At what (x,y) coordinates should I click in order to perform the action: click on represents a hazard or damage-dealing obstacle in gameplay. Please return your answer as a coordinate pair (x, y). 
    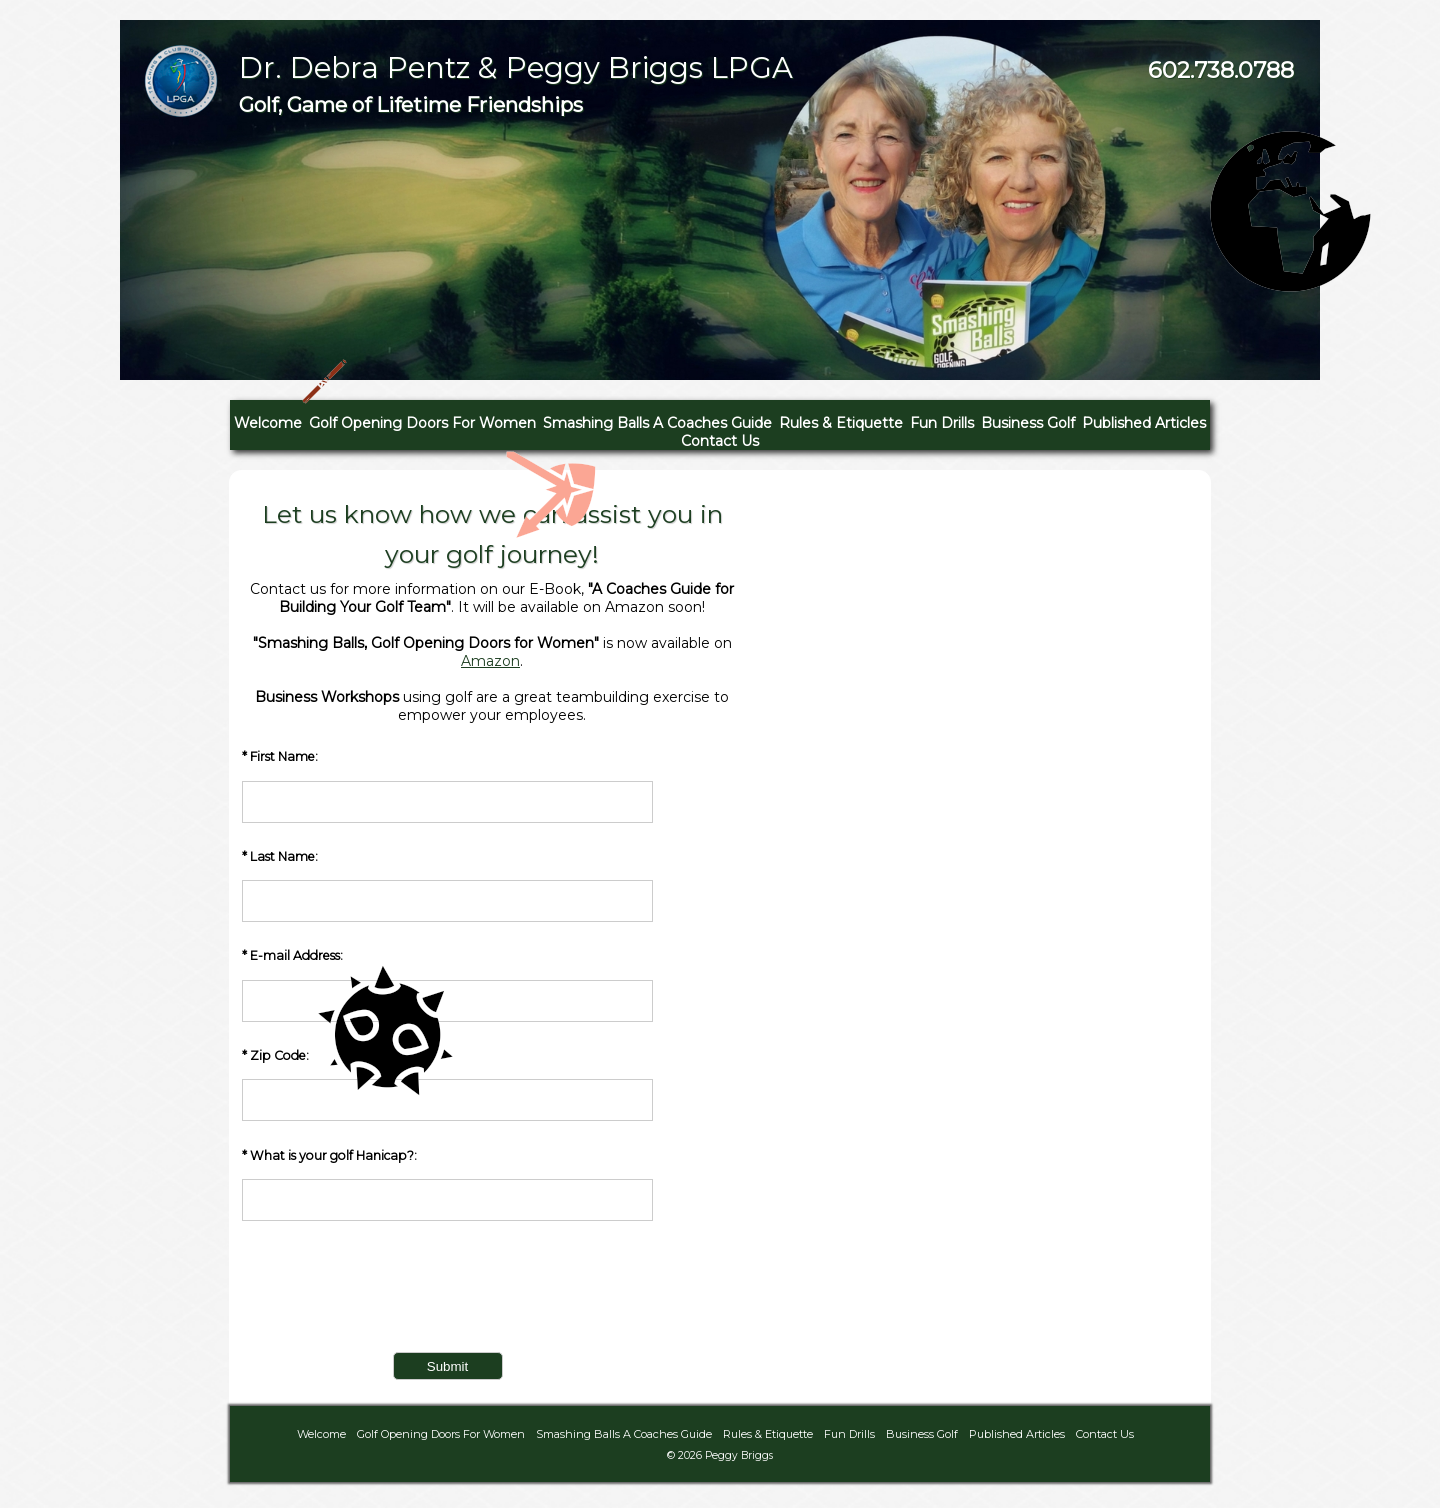
    Looking at the image, I should click on (385, 1030).